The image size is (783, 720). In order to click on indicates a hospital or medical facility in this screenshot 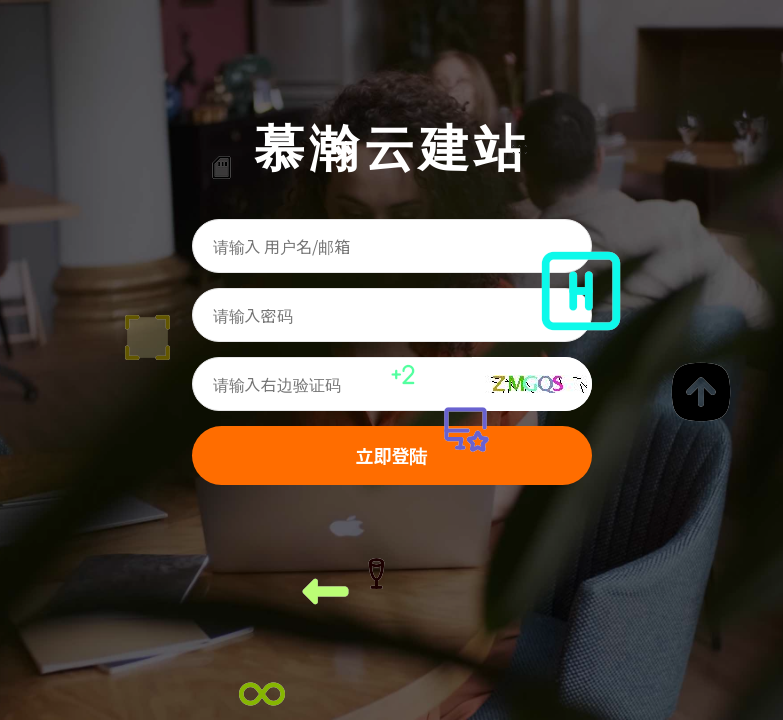, I will do `click(581, 291)`.